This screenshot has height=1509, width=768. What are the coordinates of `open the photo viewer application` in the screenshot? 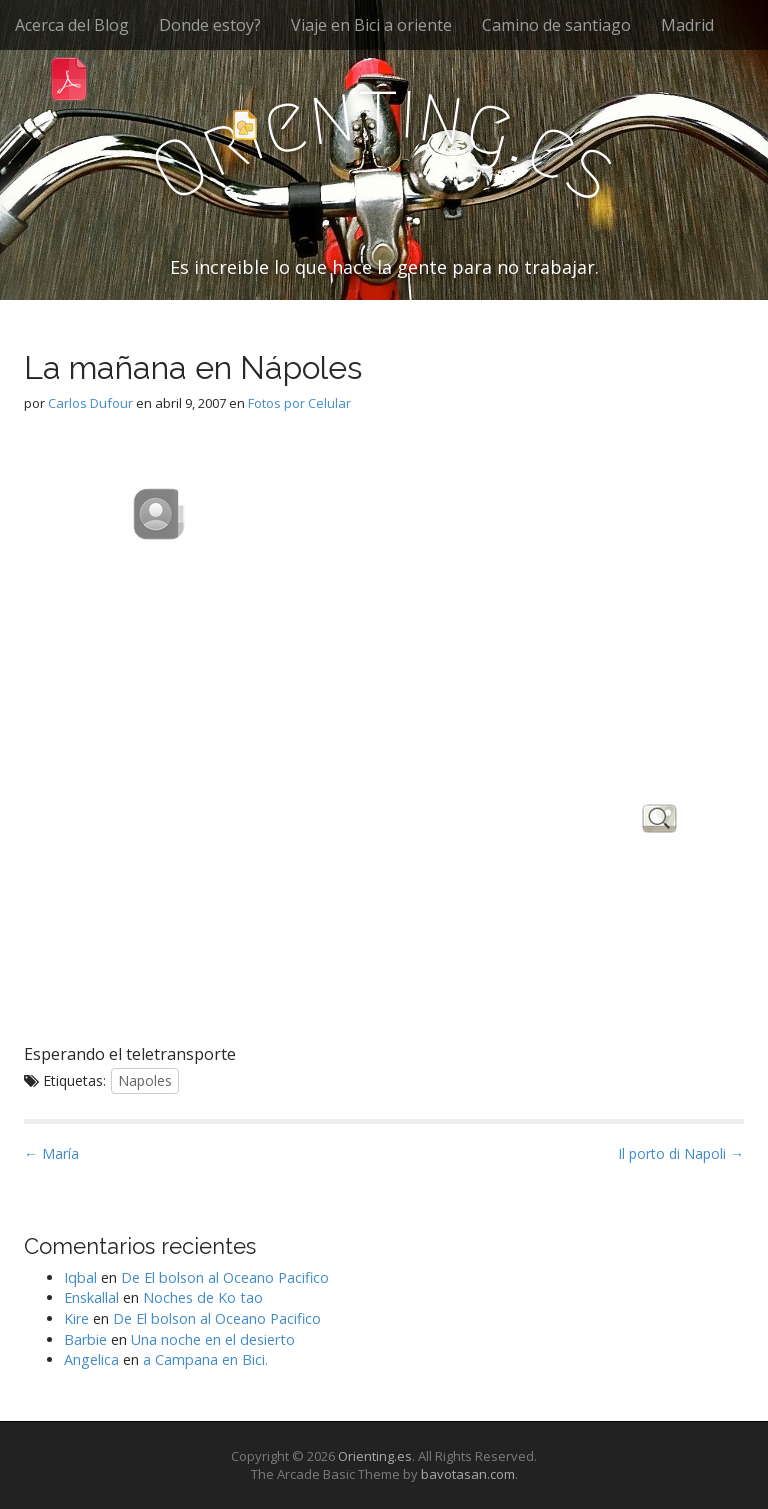 It's located at (659, 818).